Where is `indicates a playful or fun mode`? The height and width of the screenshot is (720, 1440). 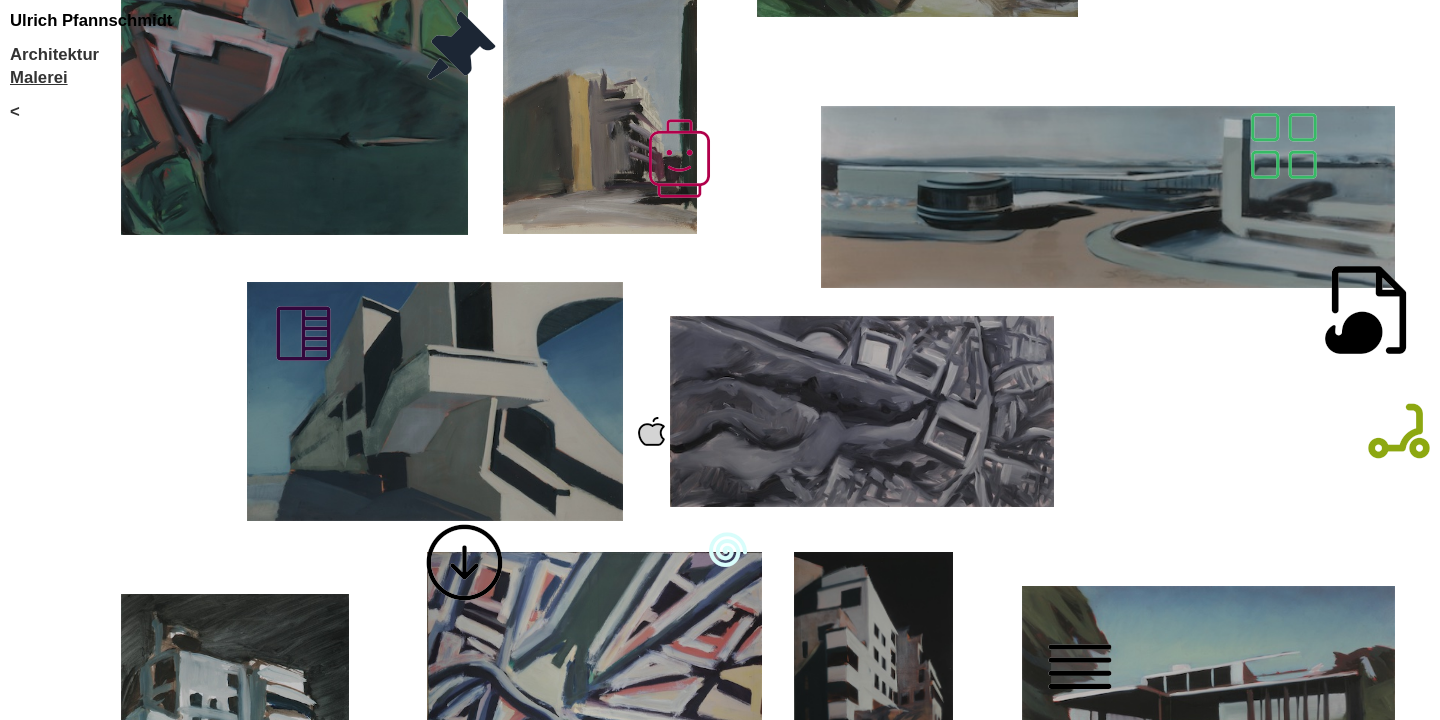
indicates a playful or fun mode is located at coordinates (679, 158).